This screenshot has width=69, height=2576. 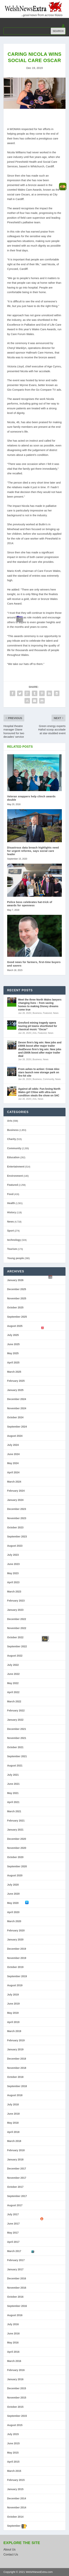 I want to click on open htop system monitor application, so click(x=45, y=1639).